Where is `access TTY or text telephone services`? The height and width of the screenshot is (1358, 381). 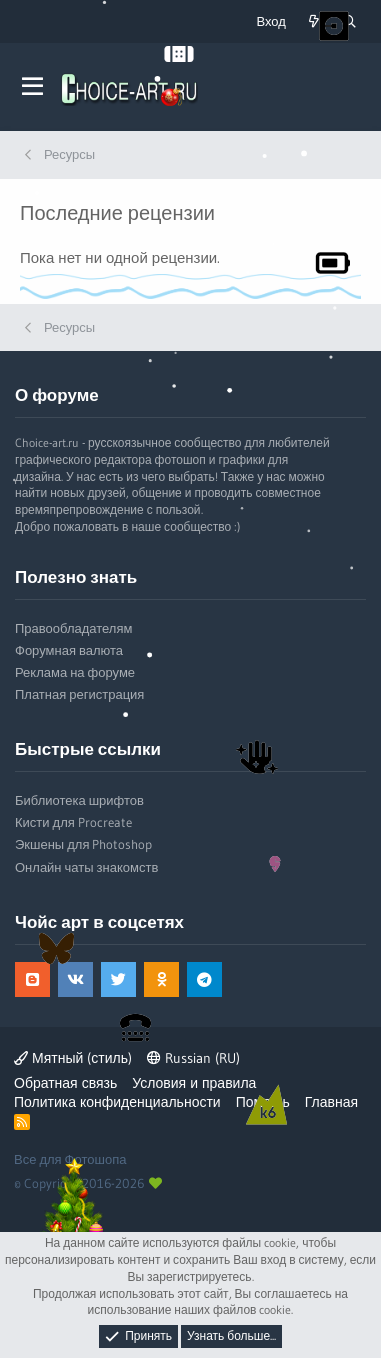 access TTY or text telephone services is located at coordinates (135, 1027).